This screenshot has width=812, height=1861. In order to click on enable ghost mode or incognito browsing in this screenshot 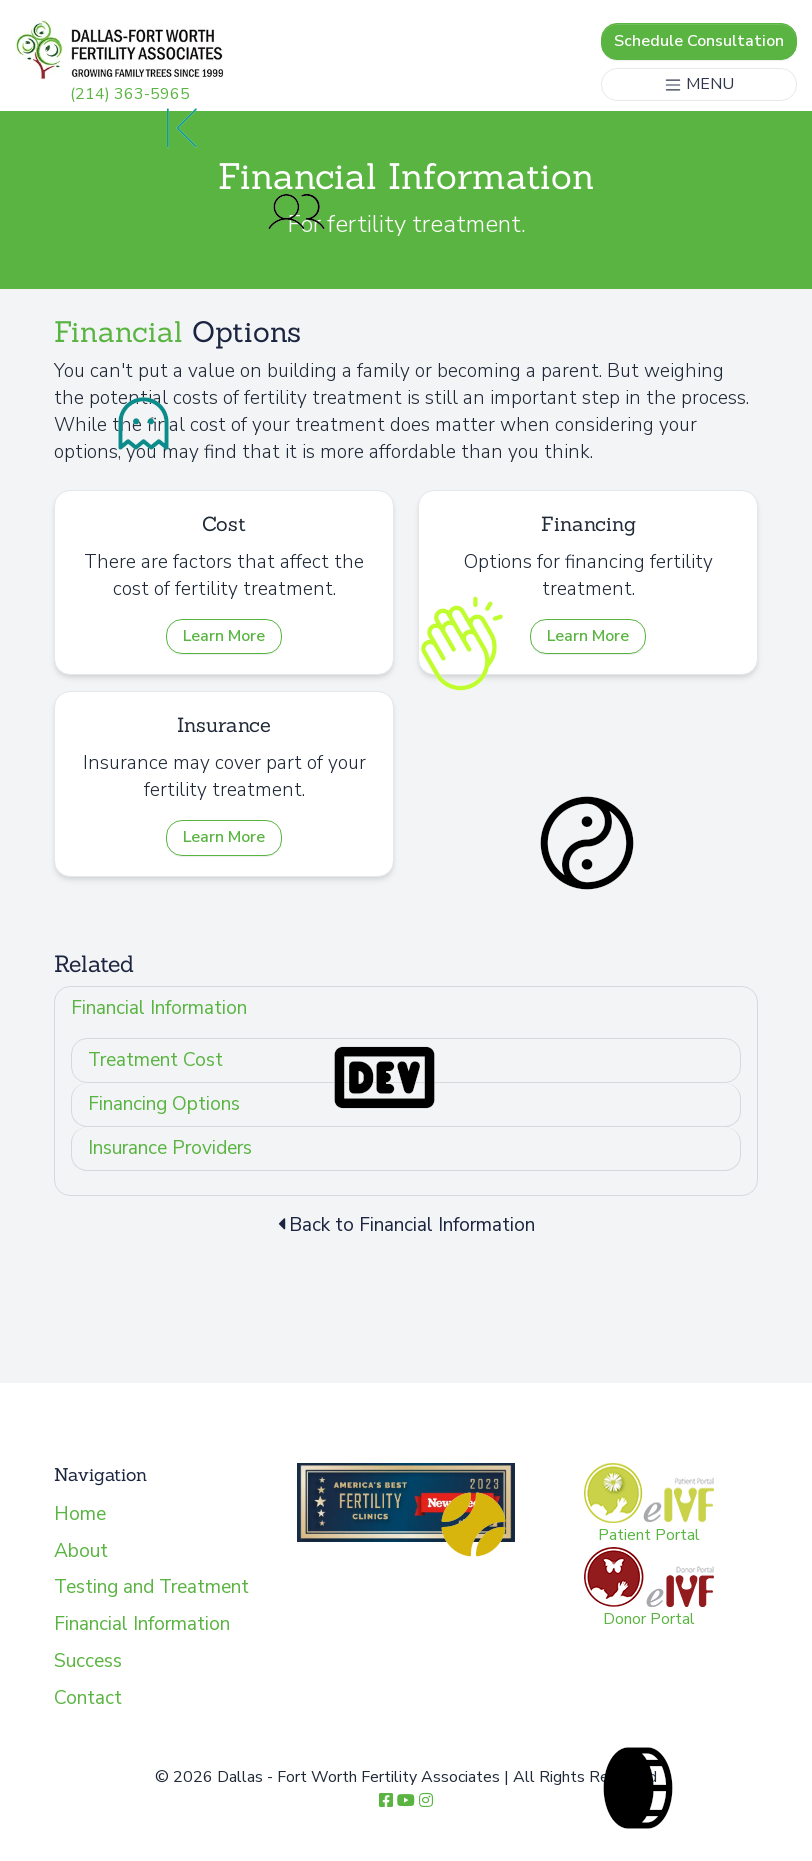, I will do `click(143, 424)`.